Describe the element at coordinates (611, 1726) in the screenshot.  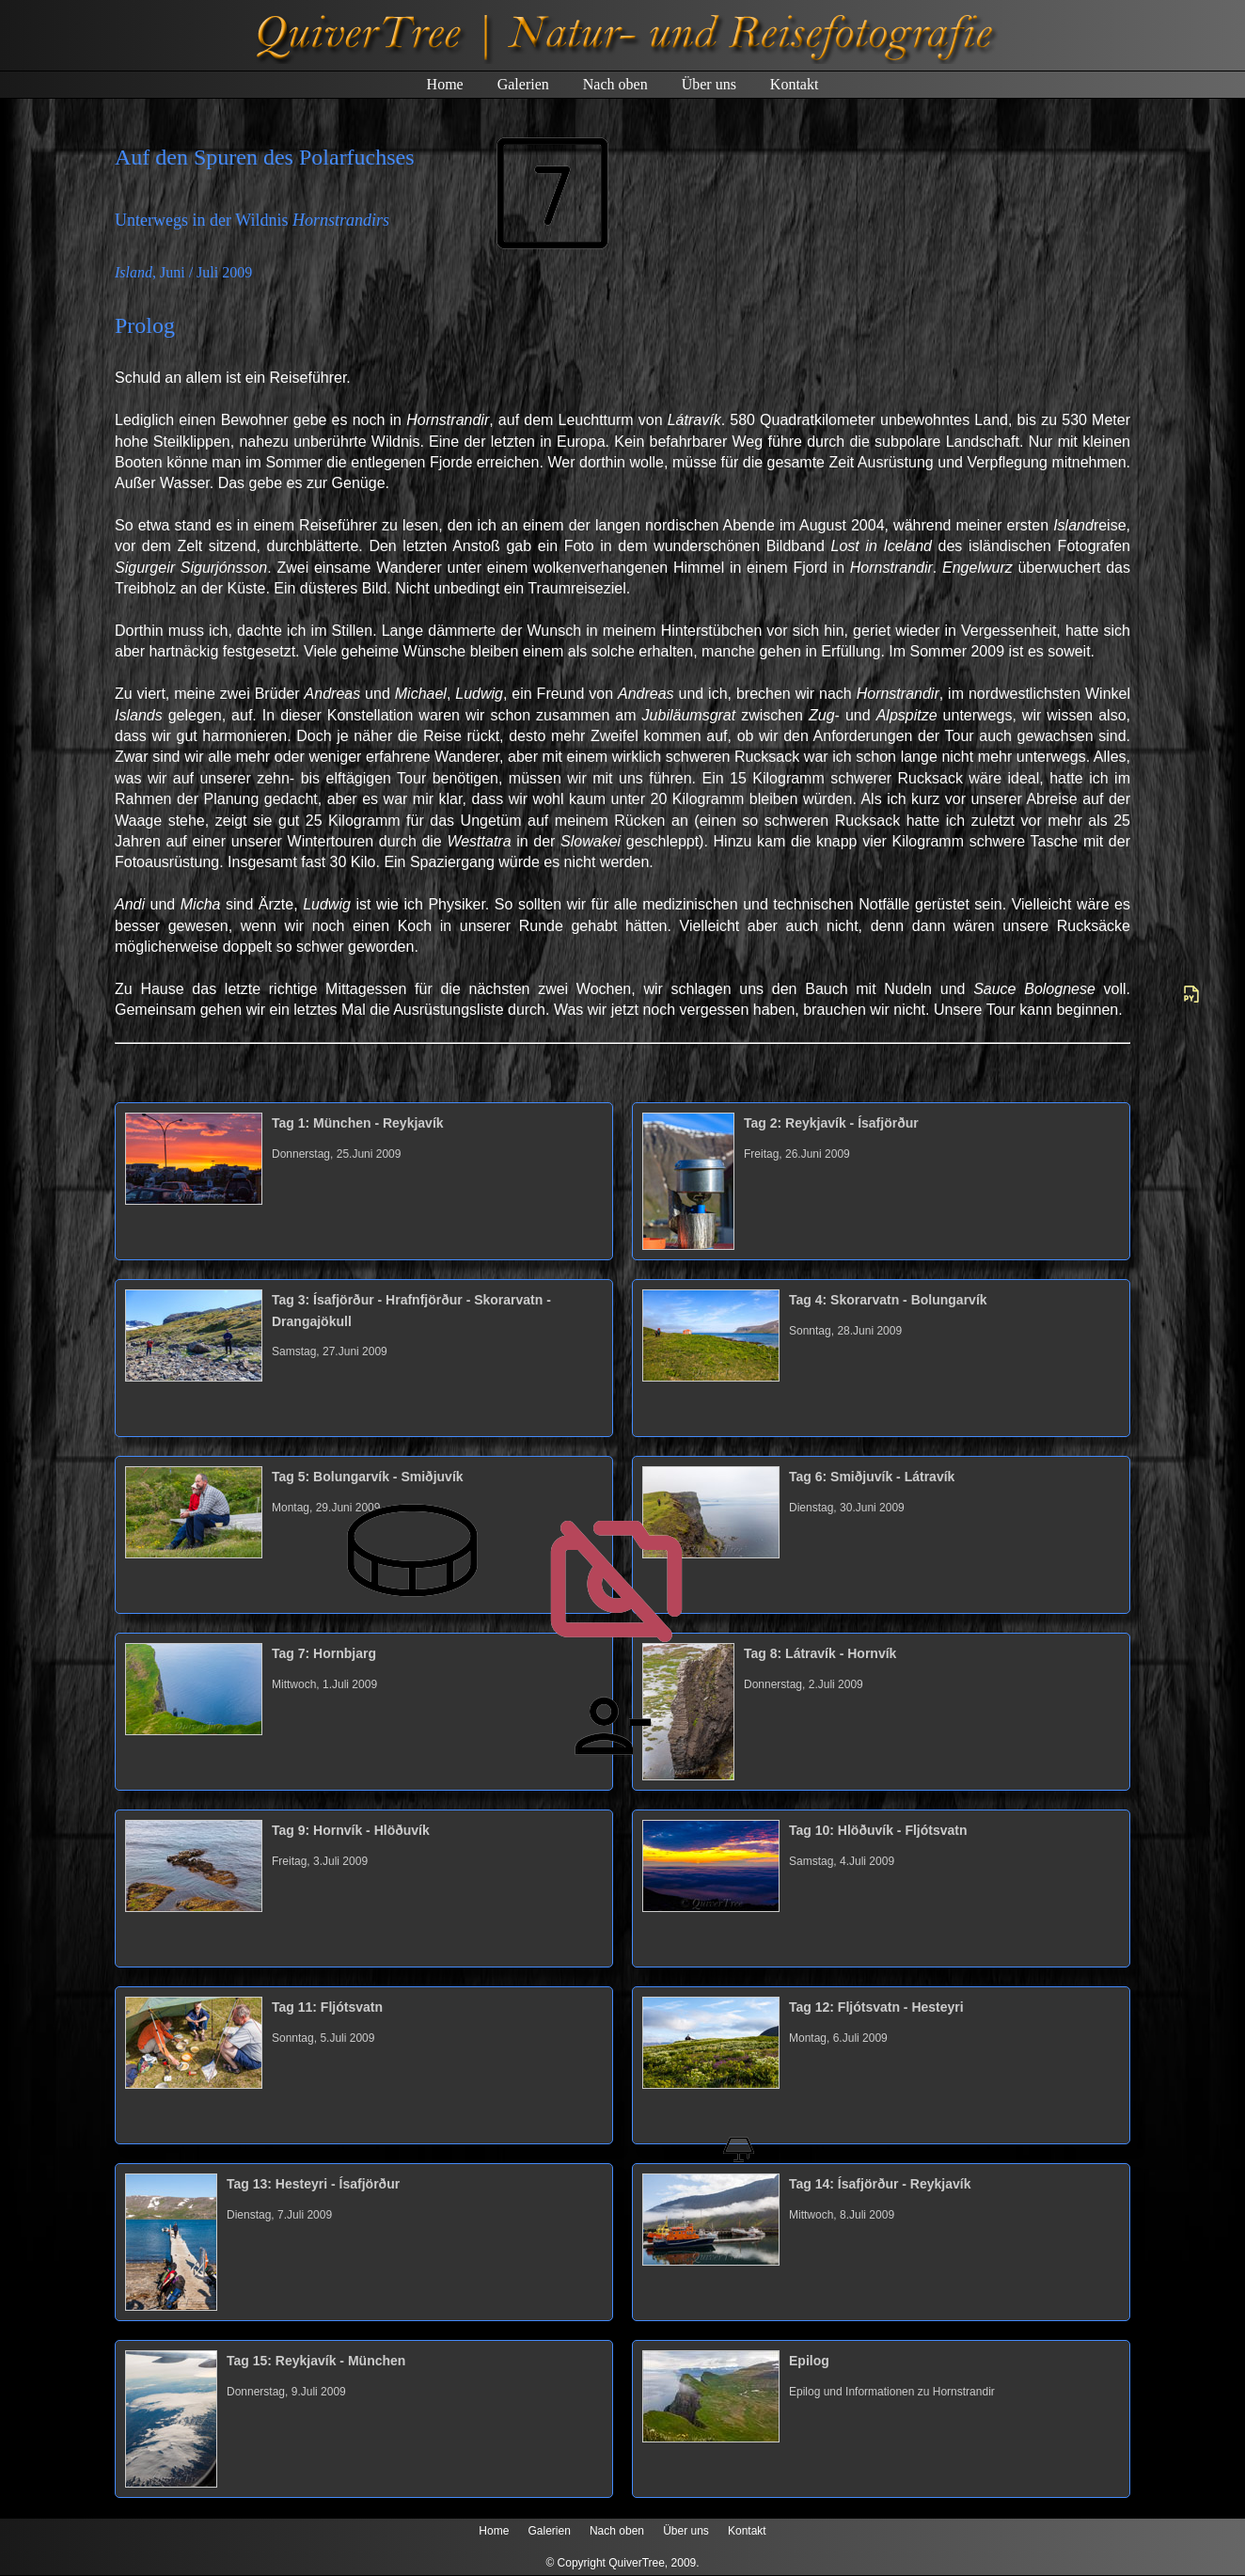
I see `remove a contact or friend` at that location.